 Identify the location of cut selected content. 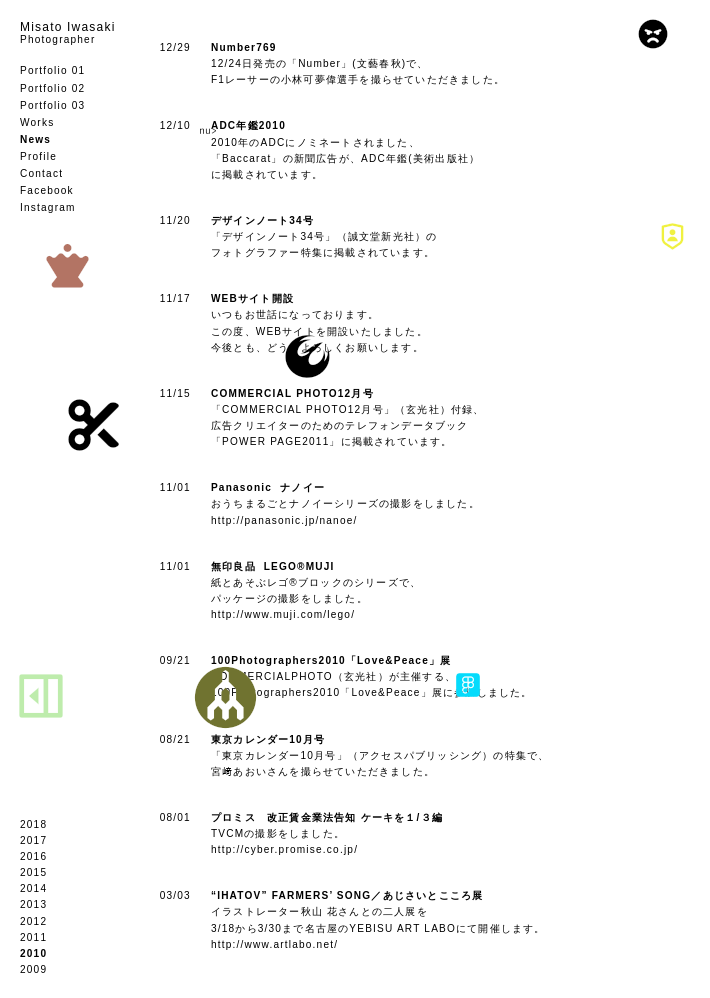
(94, 425).